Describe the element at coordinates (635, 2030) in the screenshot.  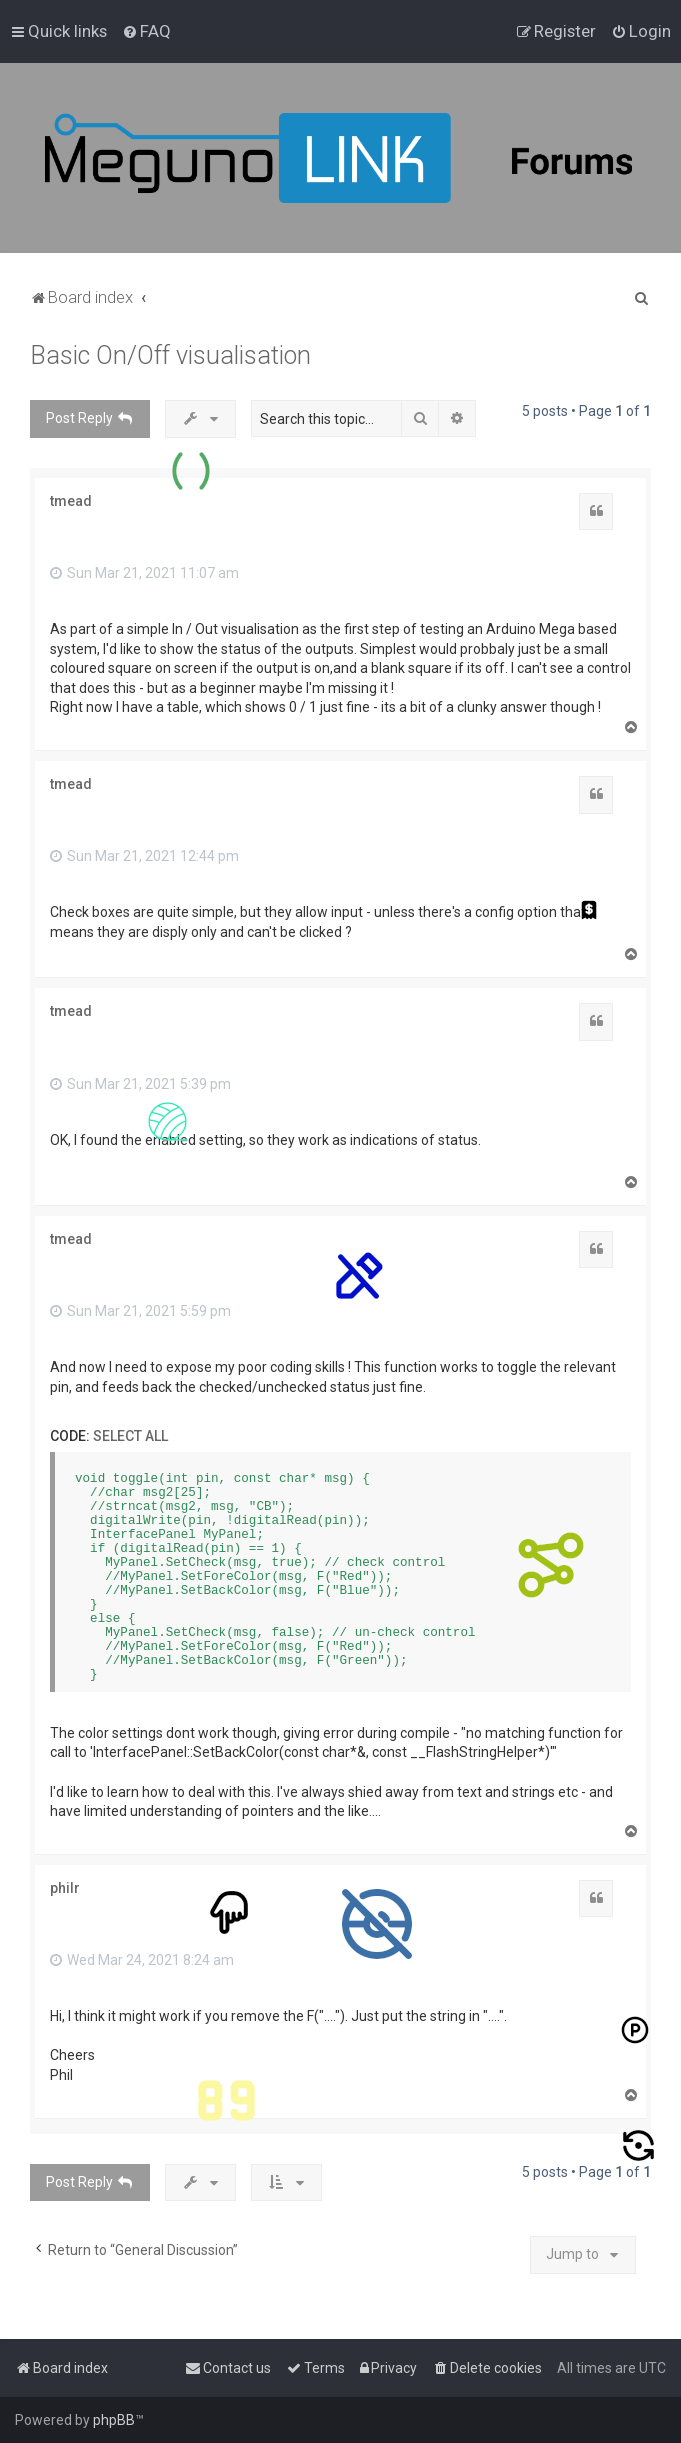
I see `visit Product Hunt website` at that location.